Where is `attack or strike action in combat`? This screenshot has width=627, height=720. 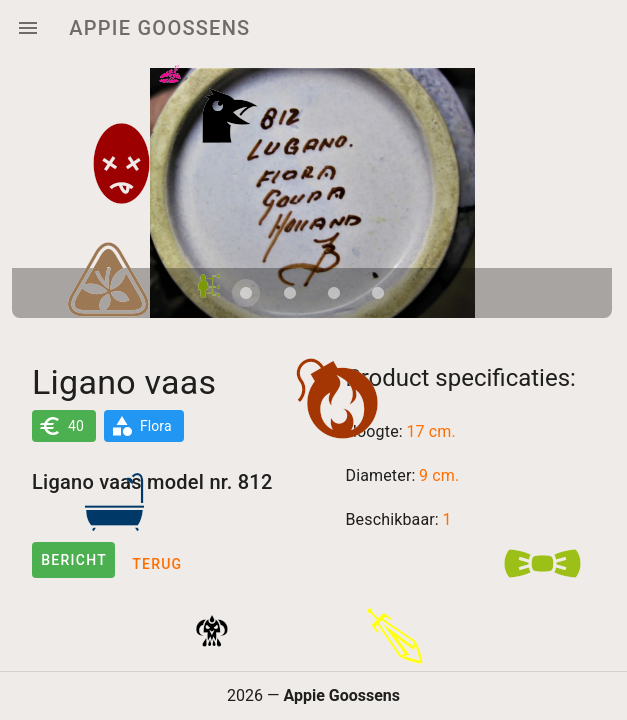
attack or strike action in combat is located at coordinates (395, 636).